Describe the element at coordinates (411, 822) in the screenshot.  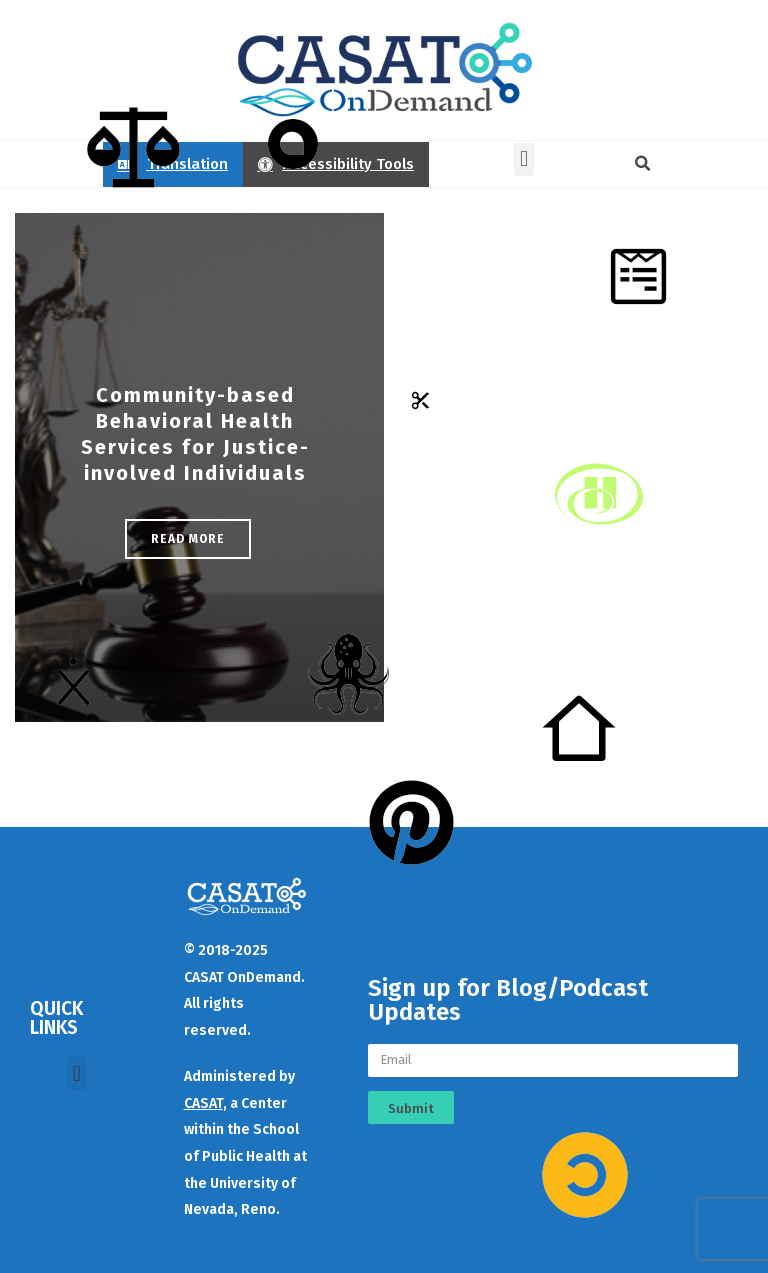
I see `open Pinterest app` at that location.